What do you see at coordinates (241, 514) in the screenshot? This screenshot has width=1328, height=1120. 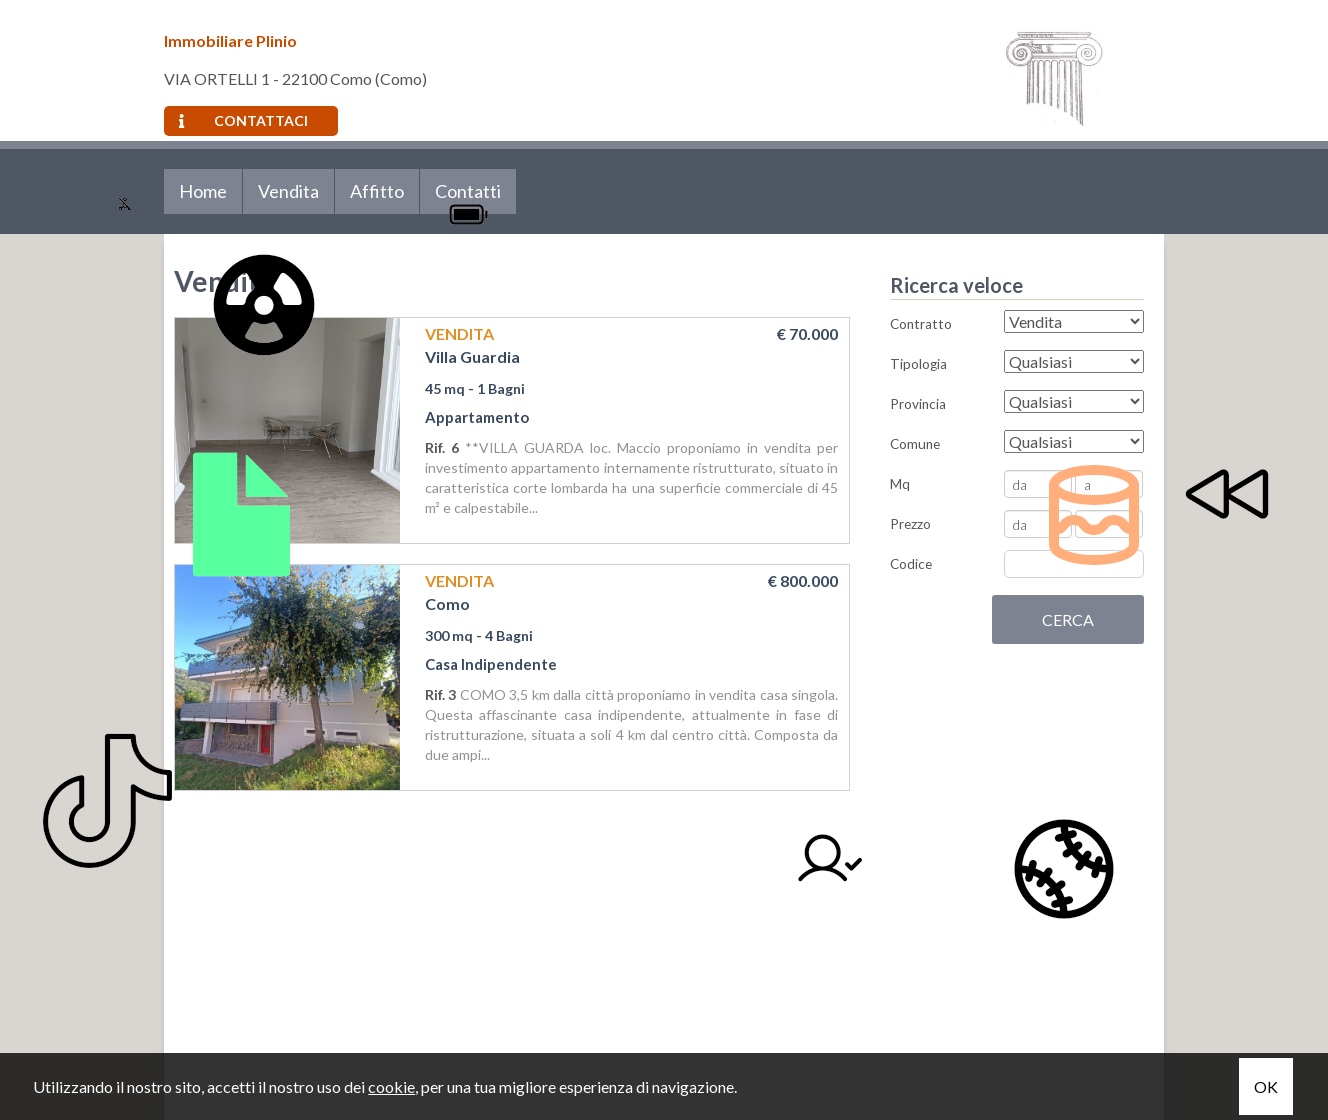 I see `view document details` at bounding box center [241, 514].